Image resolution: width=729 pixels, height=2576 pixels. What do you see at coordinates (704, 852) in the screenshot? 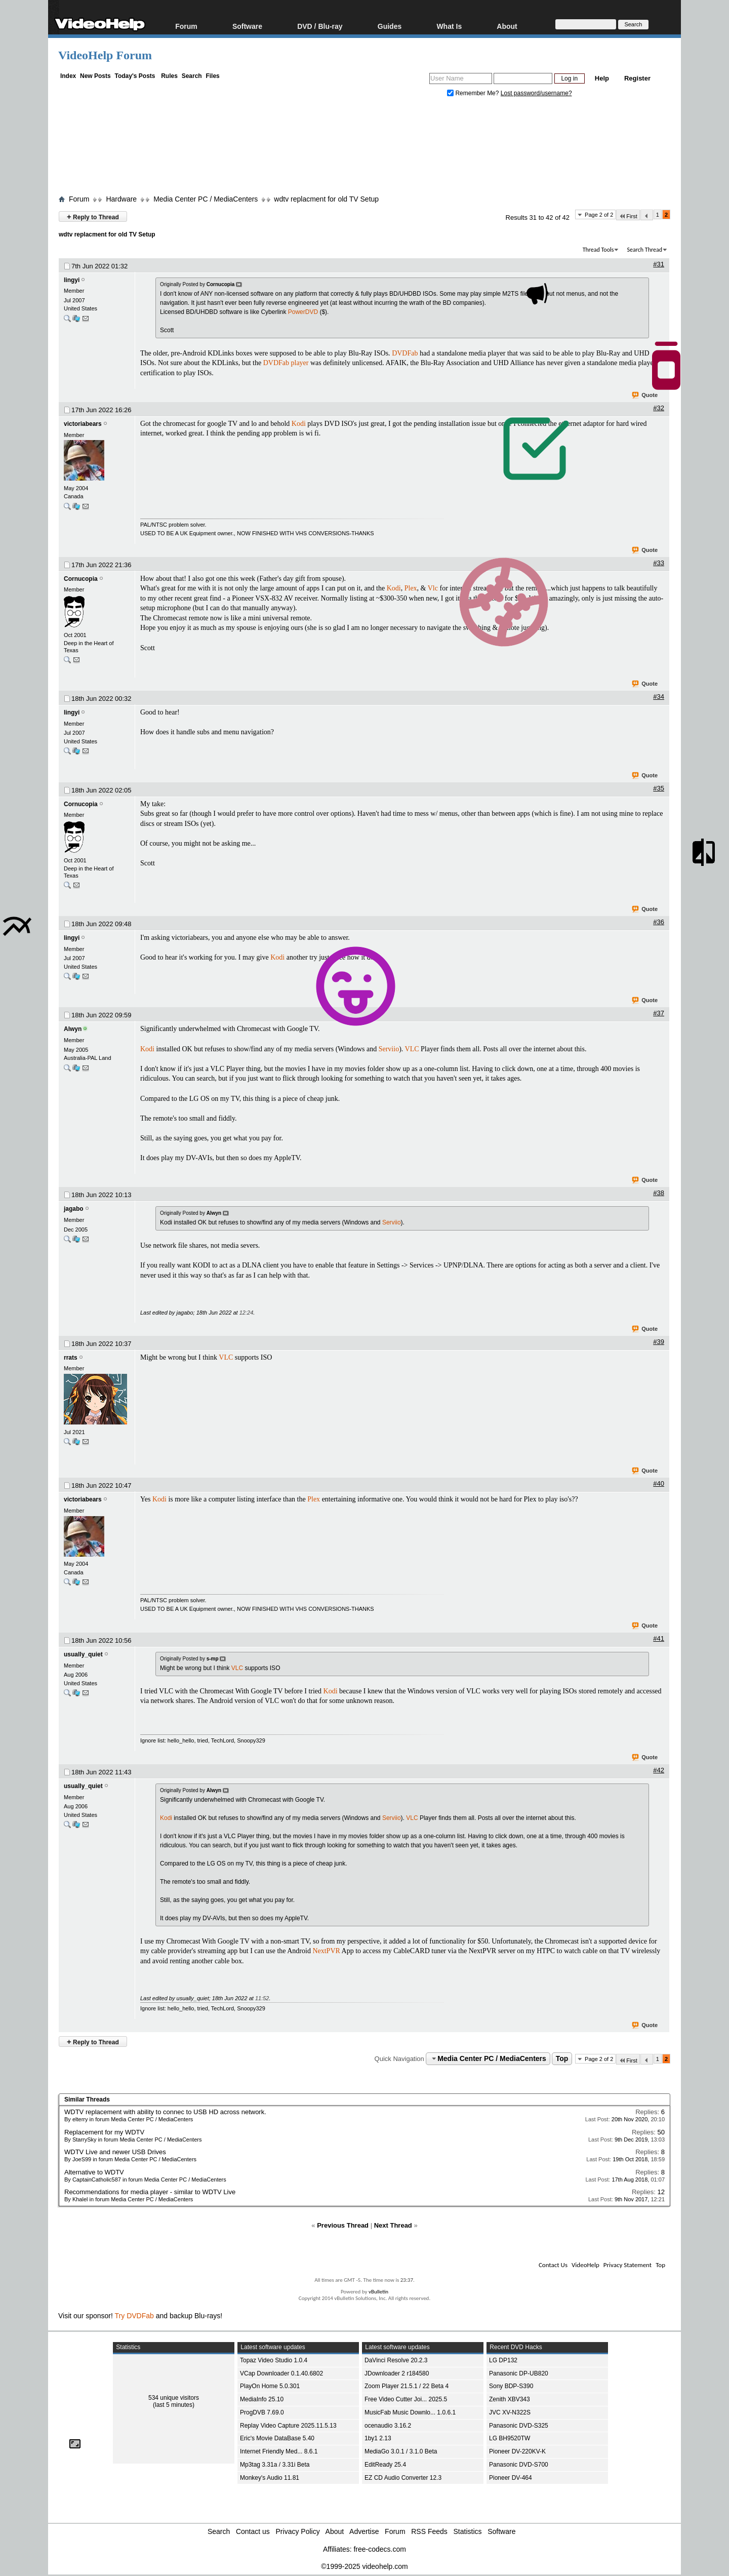
I see `compare two images side by side` at bounding box center [704, 852].